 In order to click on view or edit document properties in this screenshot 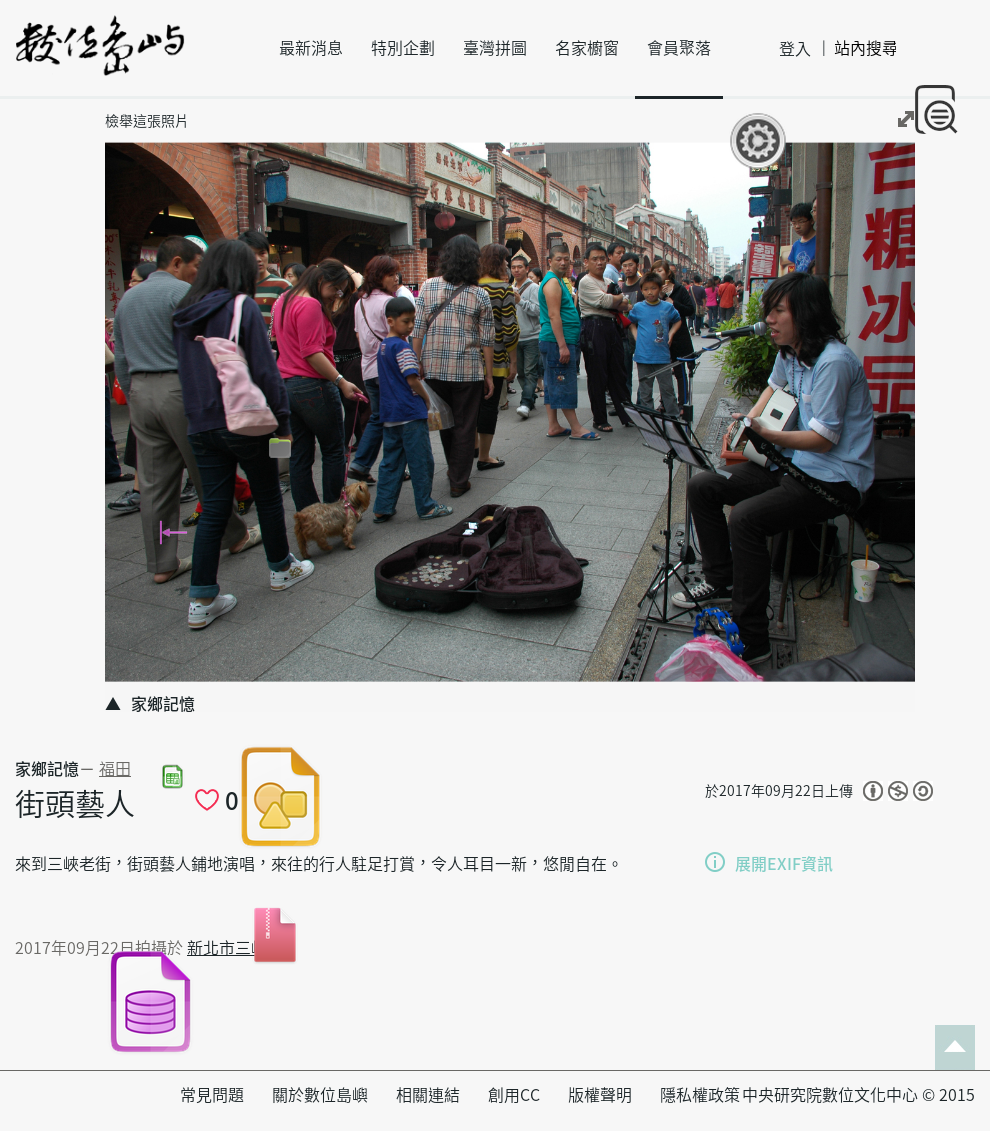, I will do `click(758, 141)`.